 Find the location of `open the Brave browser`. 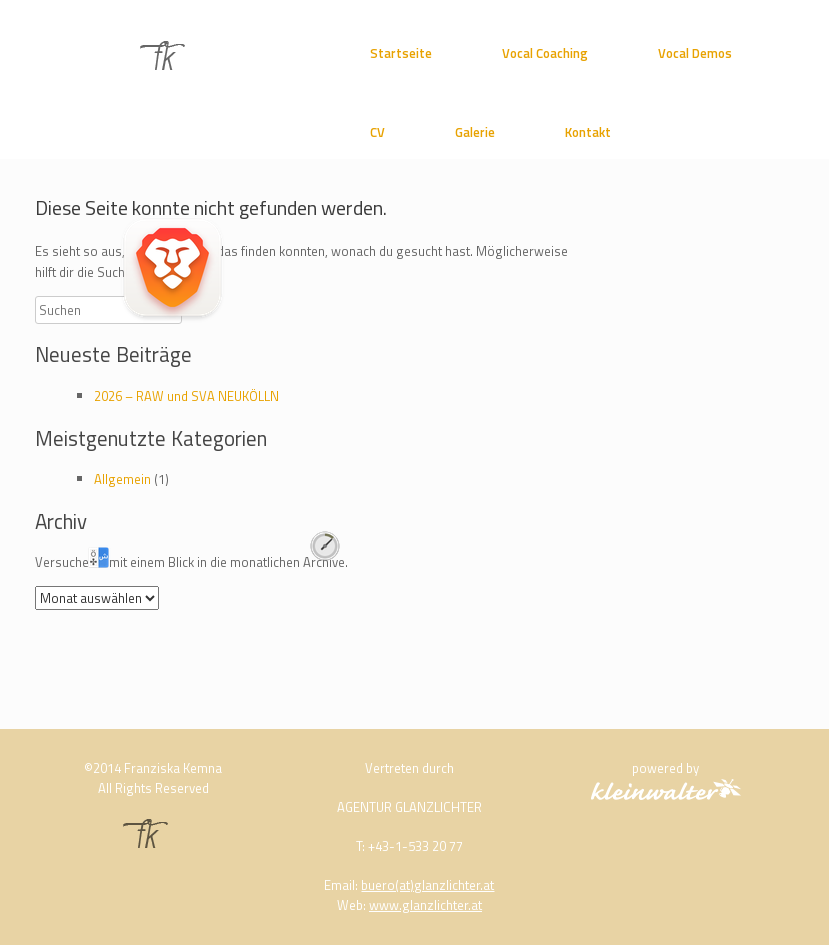

open the Brave browser is located at coordinates (172, 267).